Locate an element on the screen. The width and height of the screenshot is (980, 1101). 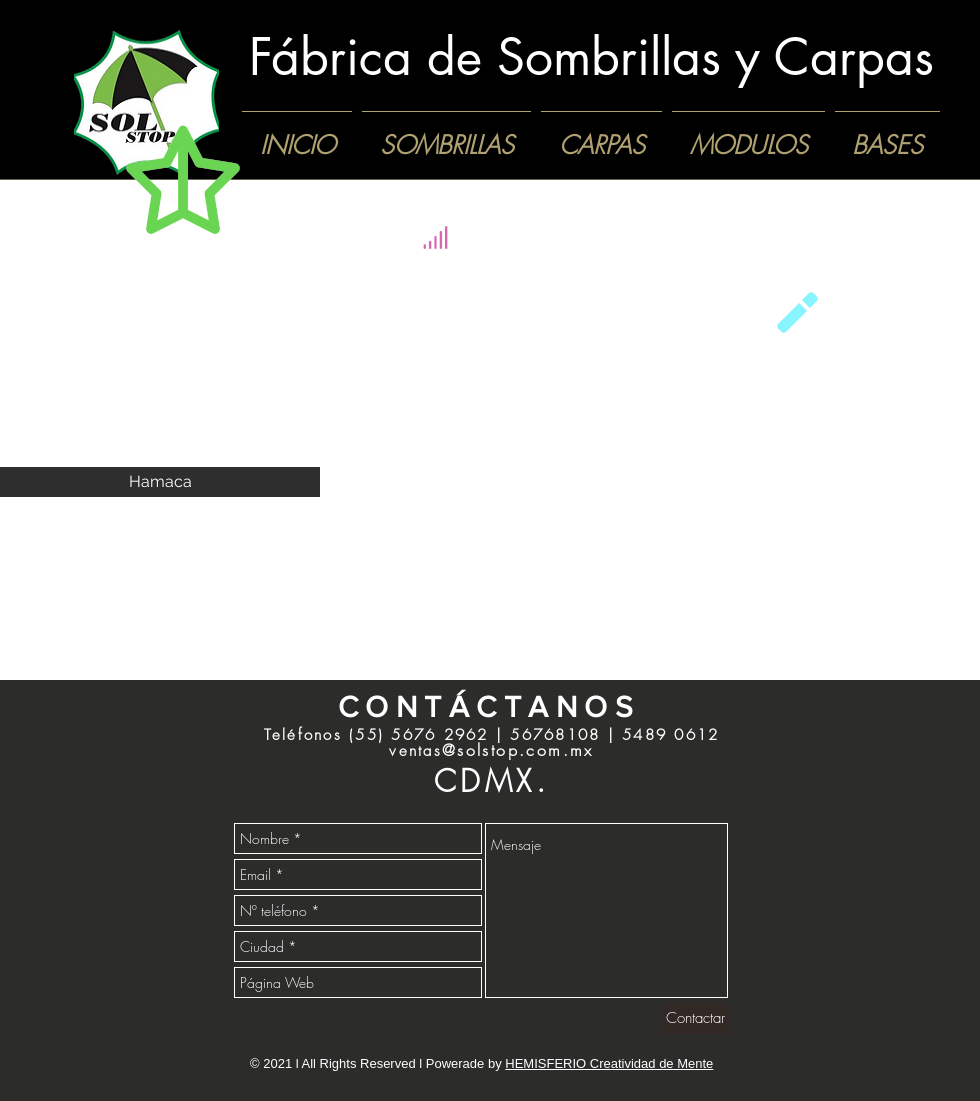
apply automatic enhancements or effects is located at coordinates (797, 312).